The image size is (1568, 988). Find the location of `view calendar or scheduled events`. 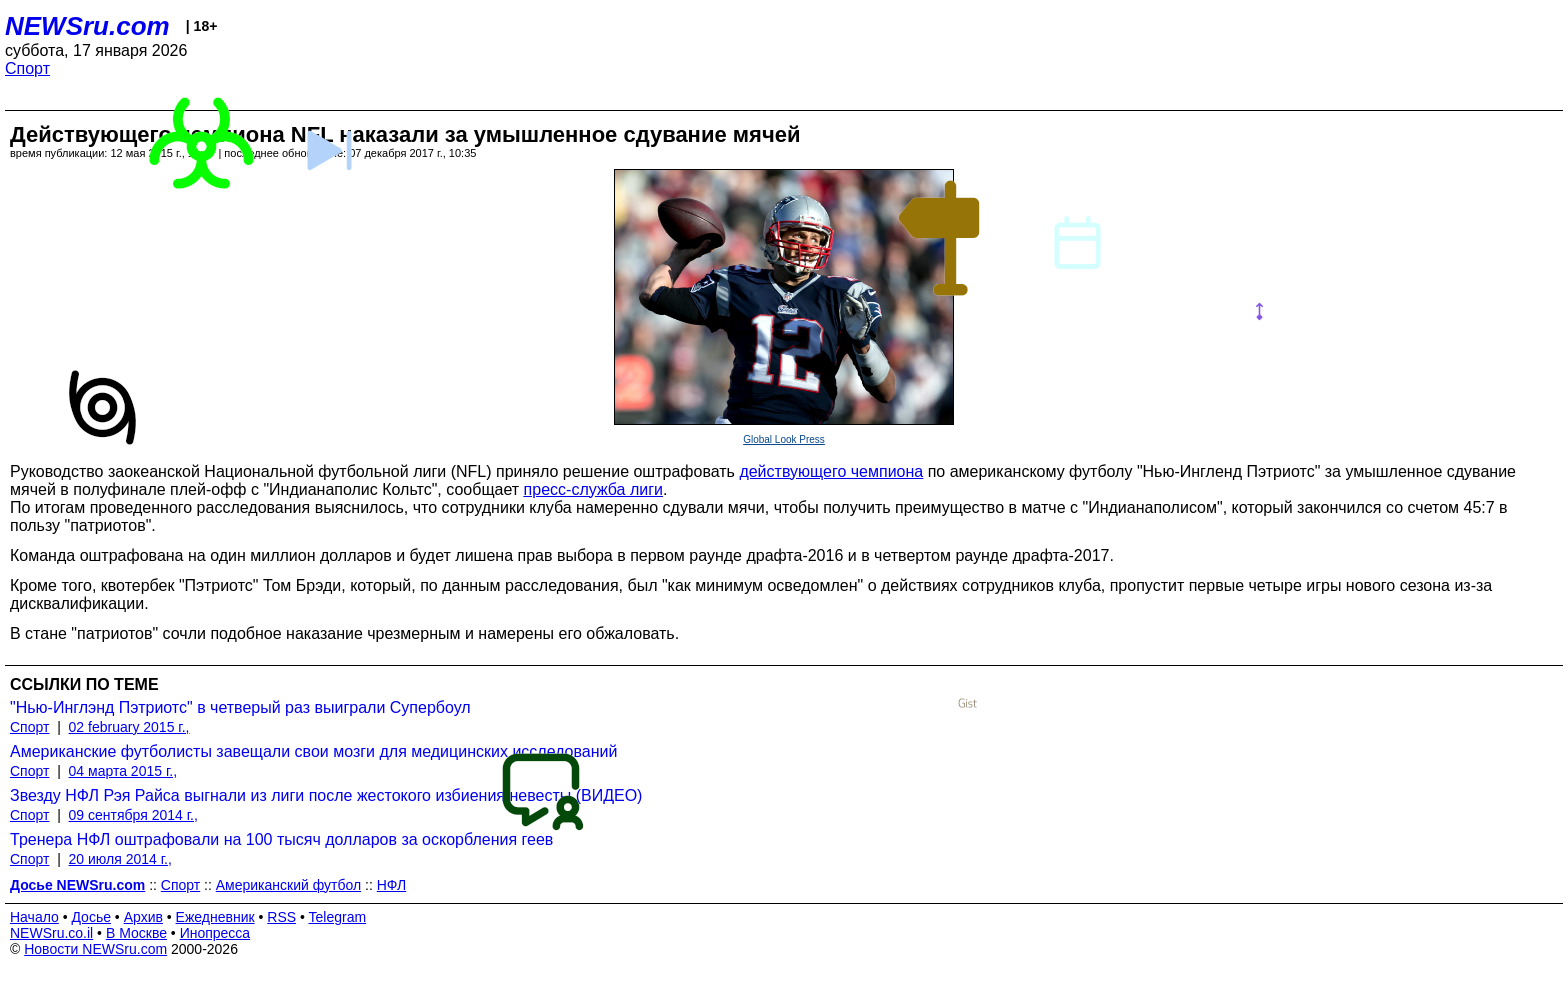

view calendar or scheduled events is located at coordinates (1077, 242).